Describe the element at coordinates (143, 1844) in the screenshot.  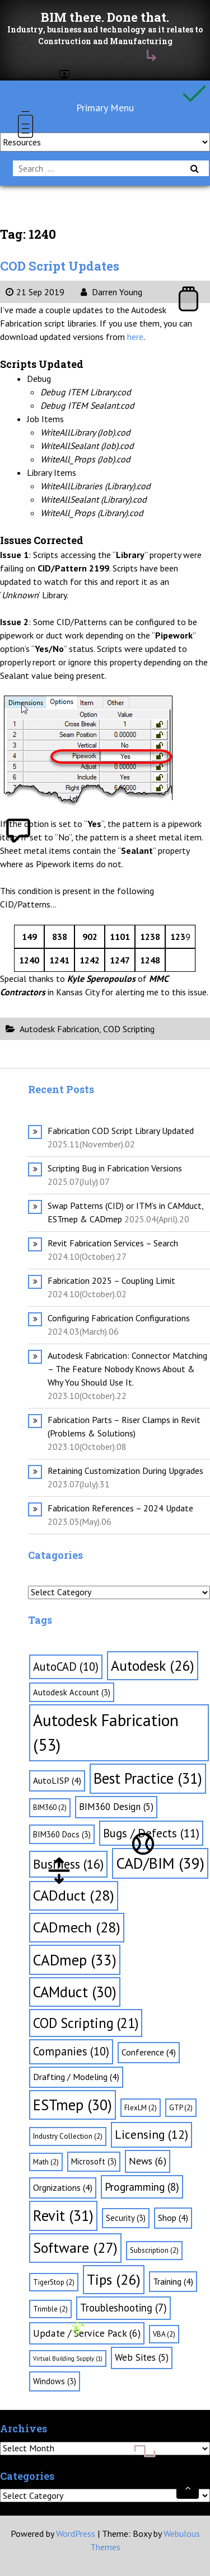
I see `access baseball or sports content` at that location.